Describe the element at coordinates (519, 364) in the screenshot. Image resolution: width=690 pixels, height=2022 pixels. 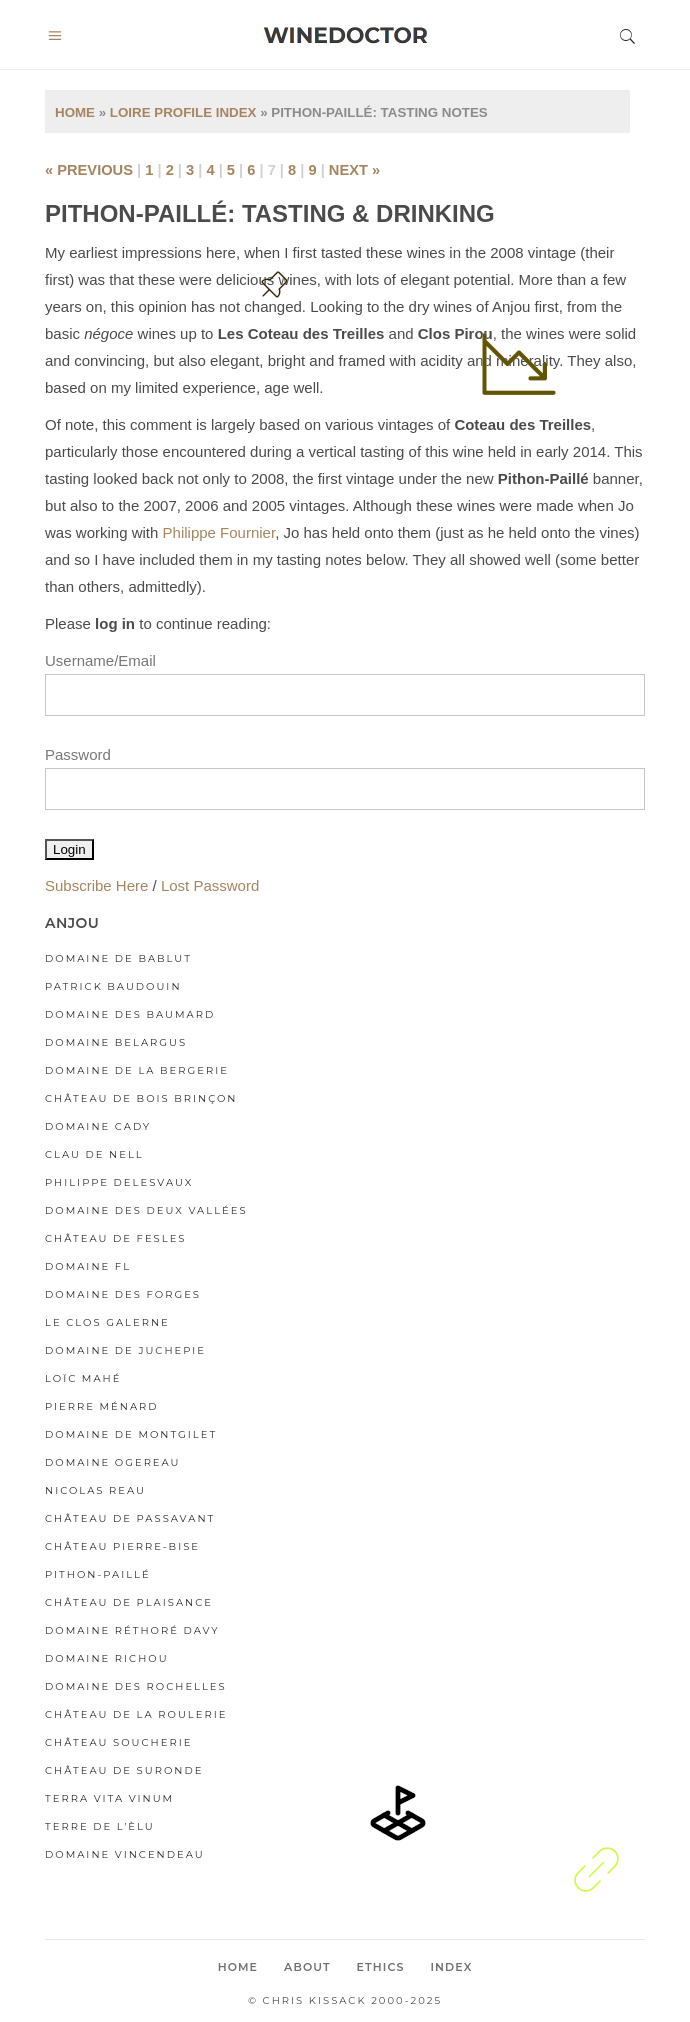
I see `view declining metrics or trends` at that location.